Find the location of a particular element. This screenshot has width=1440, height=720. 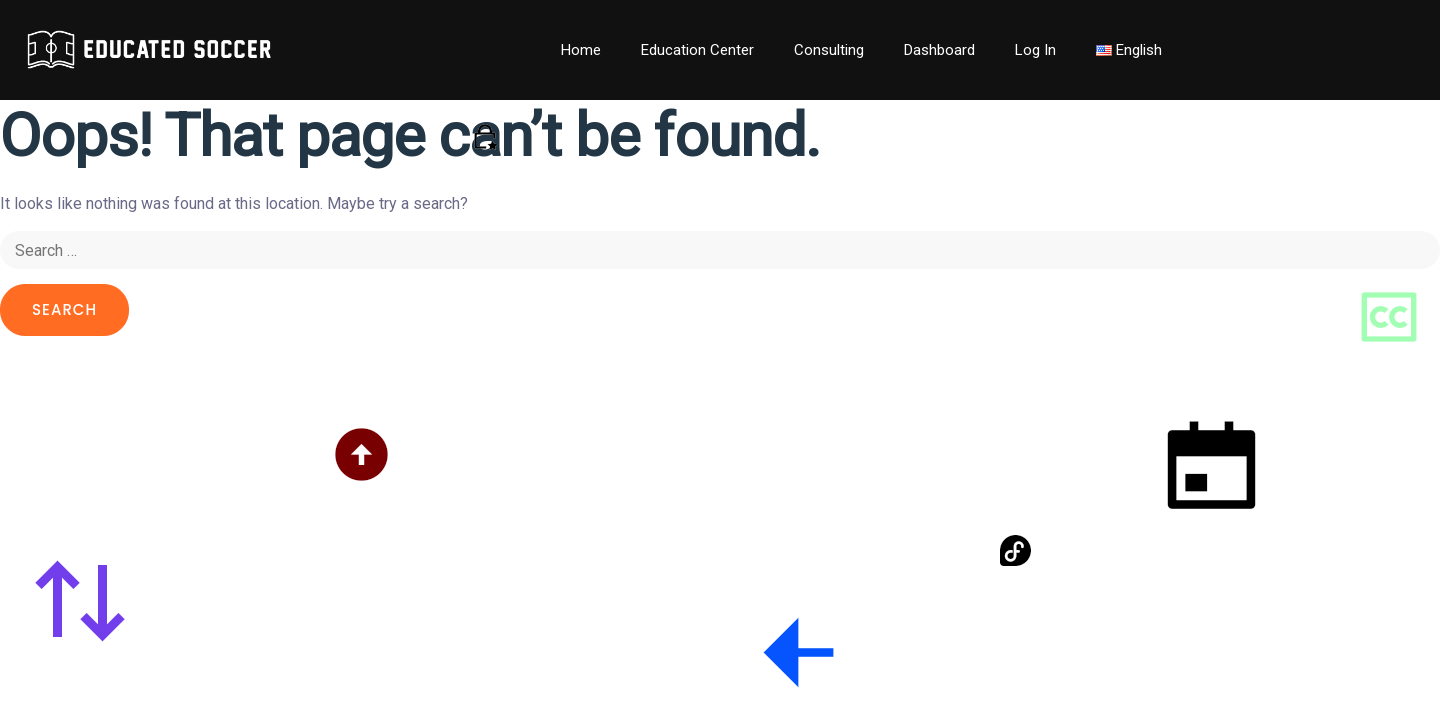

upload a file or content is located at coordinates (361, 454).